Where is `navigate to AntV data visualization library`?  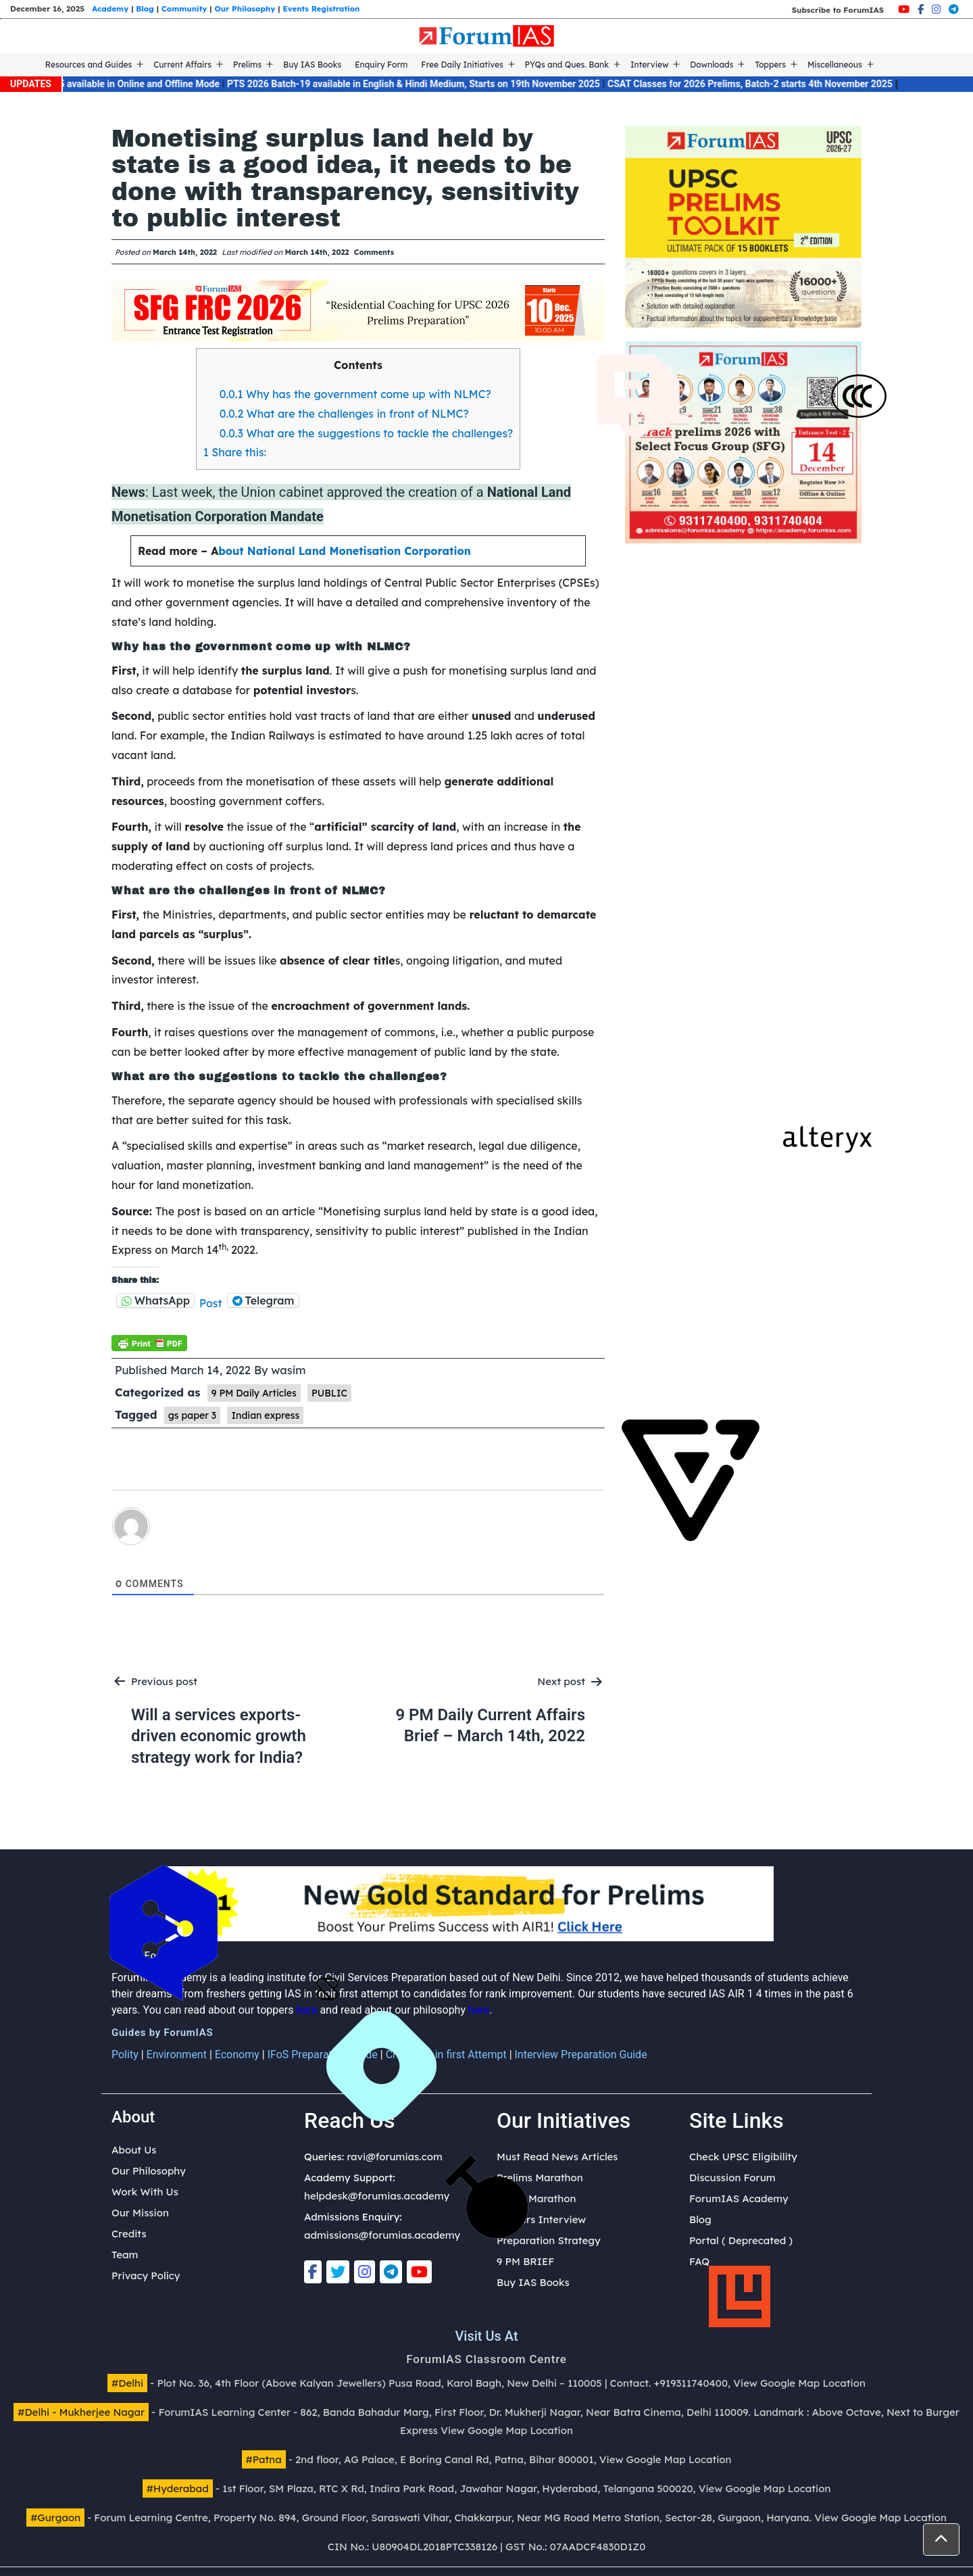 navigate to AntV data visualization library is located at coordinates (691, 1480).